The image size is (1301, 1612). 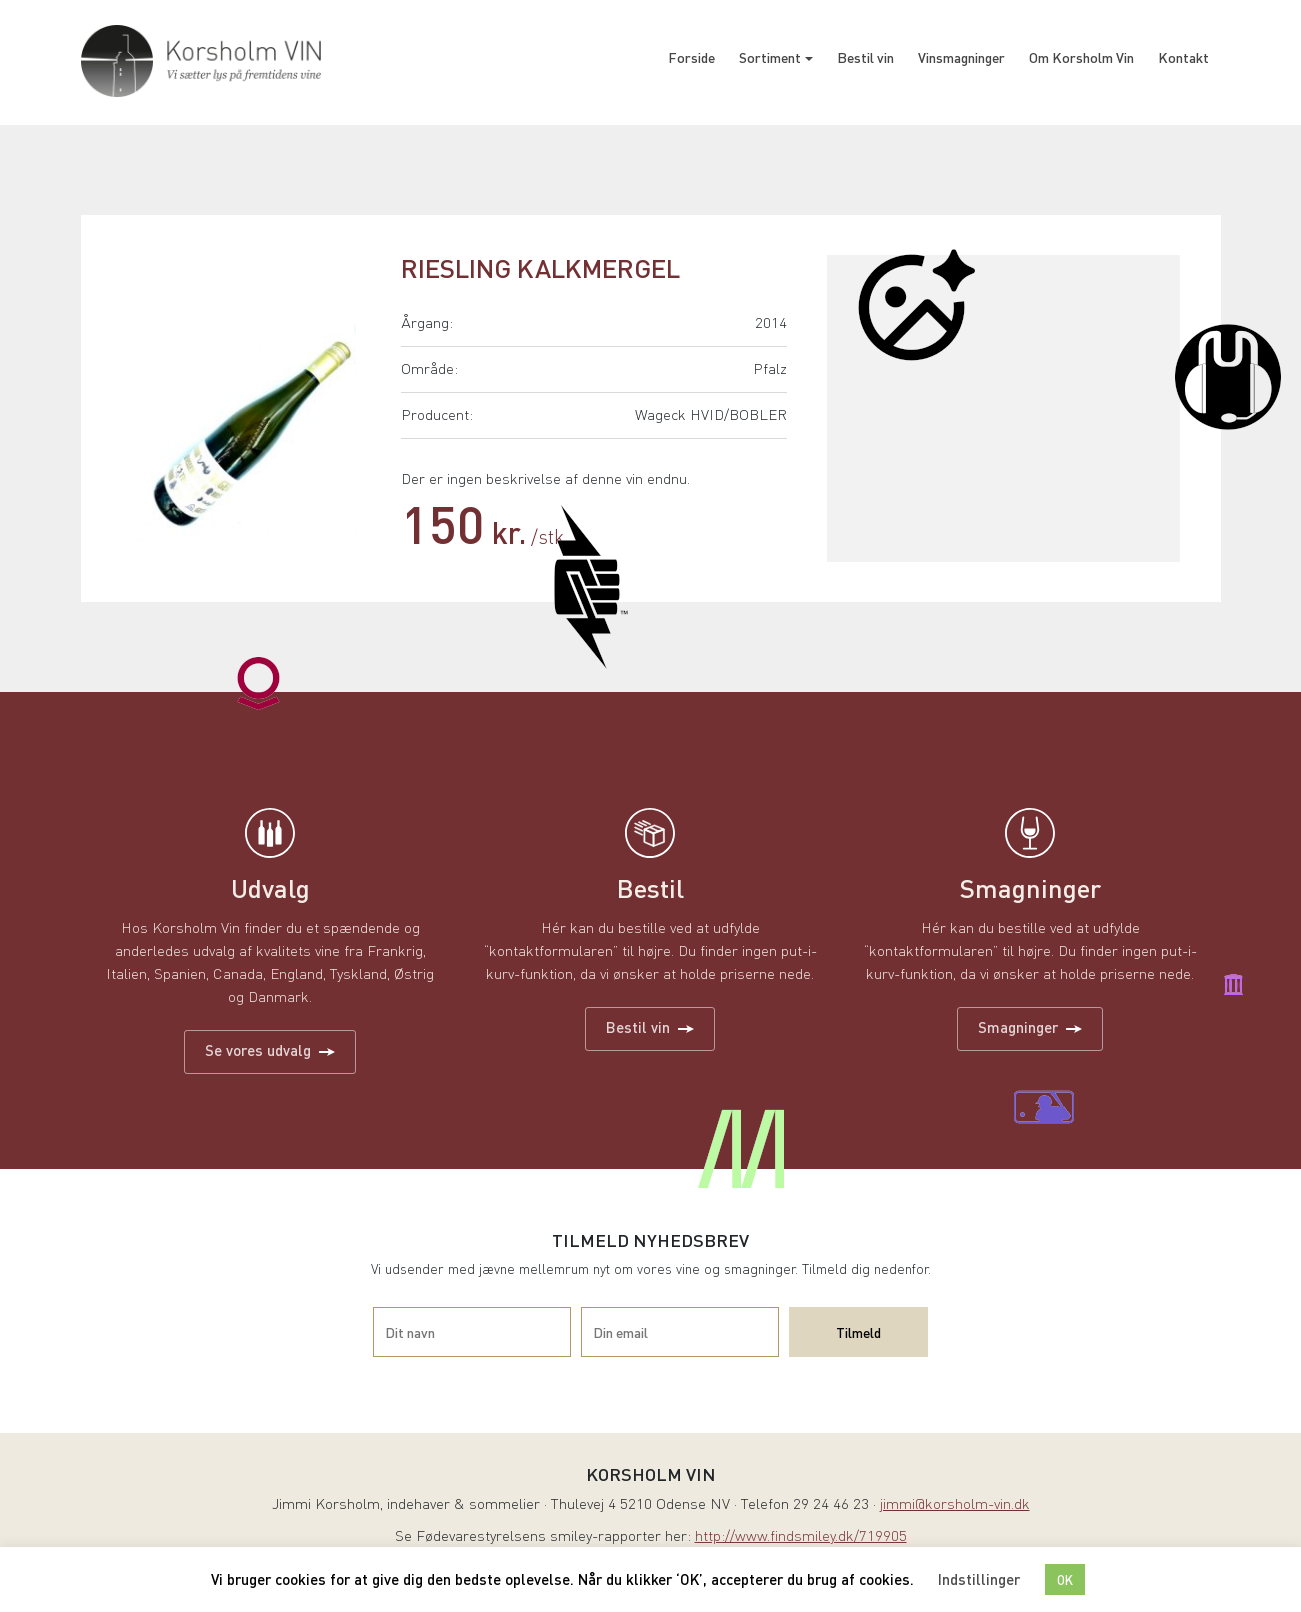 I want to click on generate AI-enhanced image, so click(x=911, y=307).